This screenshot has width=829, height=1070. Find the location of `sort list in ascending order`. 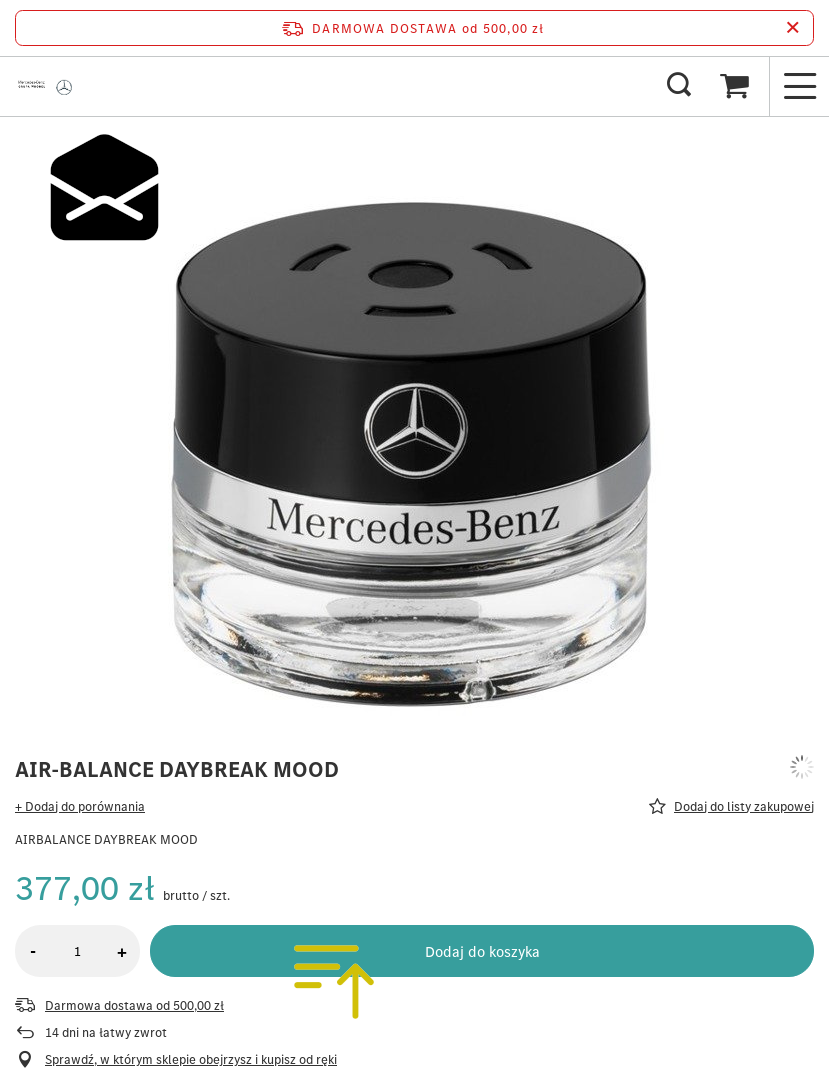

sort list in ascending order is located at coordinates (334, 979).